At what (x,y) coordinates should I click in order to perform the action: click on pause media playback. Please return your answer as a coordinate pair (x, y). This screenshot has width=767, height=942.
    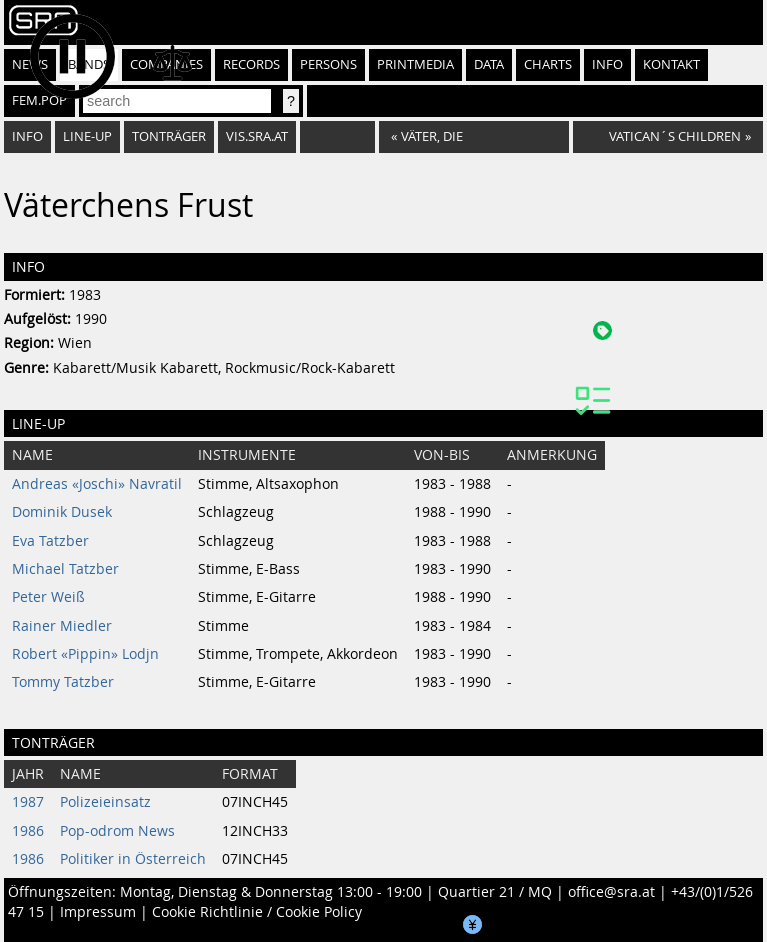
    Looking at the image, I should click on (72, 56).